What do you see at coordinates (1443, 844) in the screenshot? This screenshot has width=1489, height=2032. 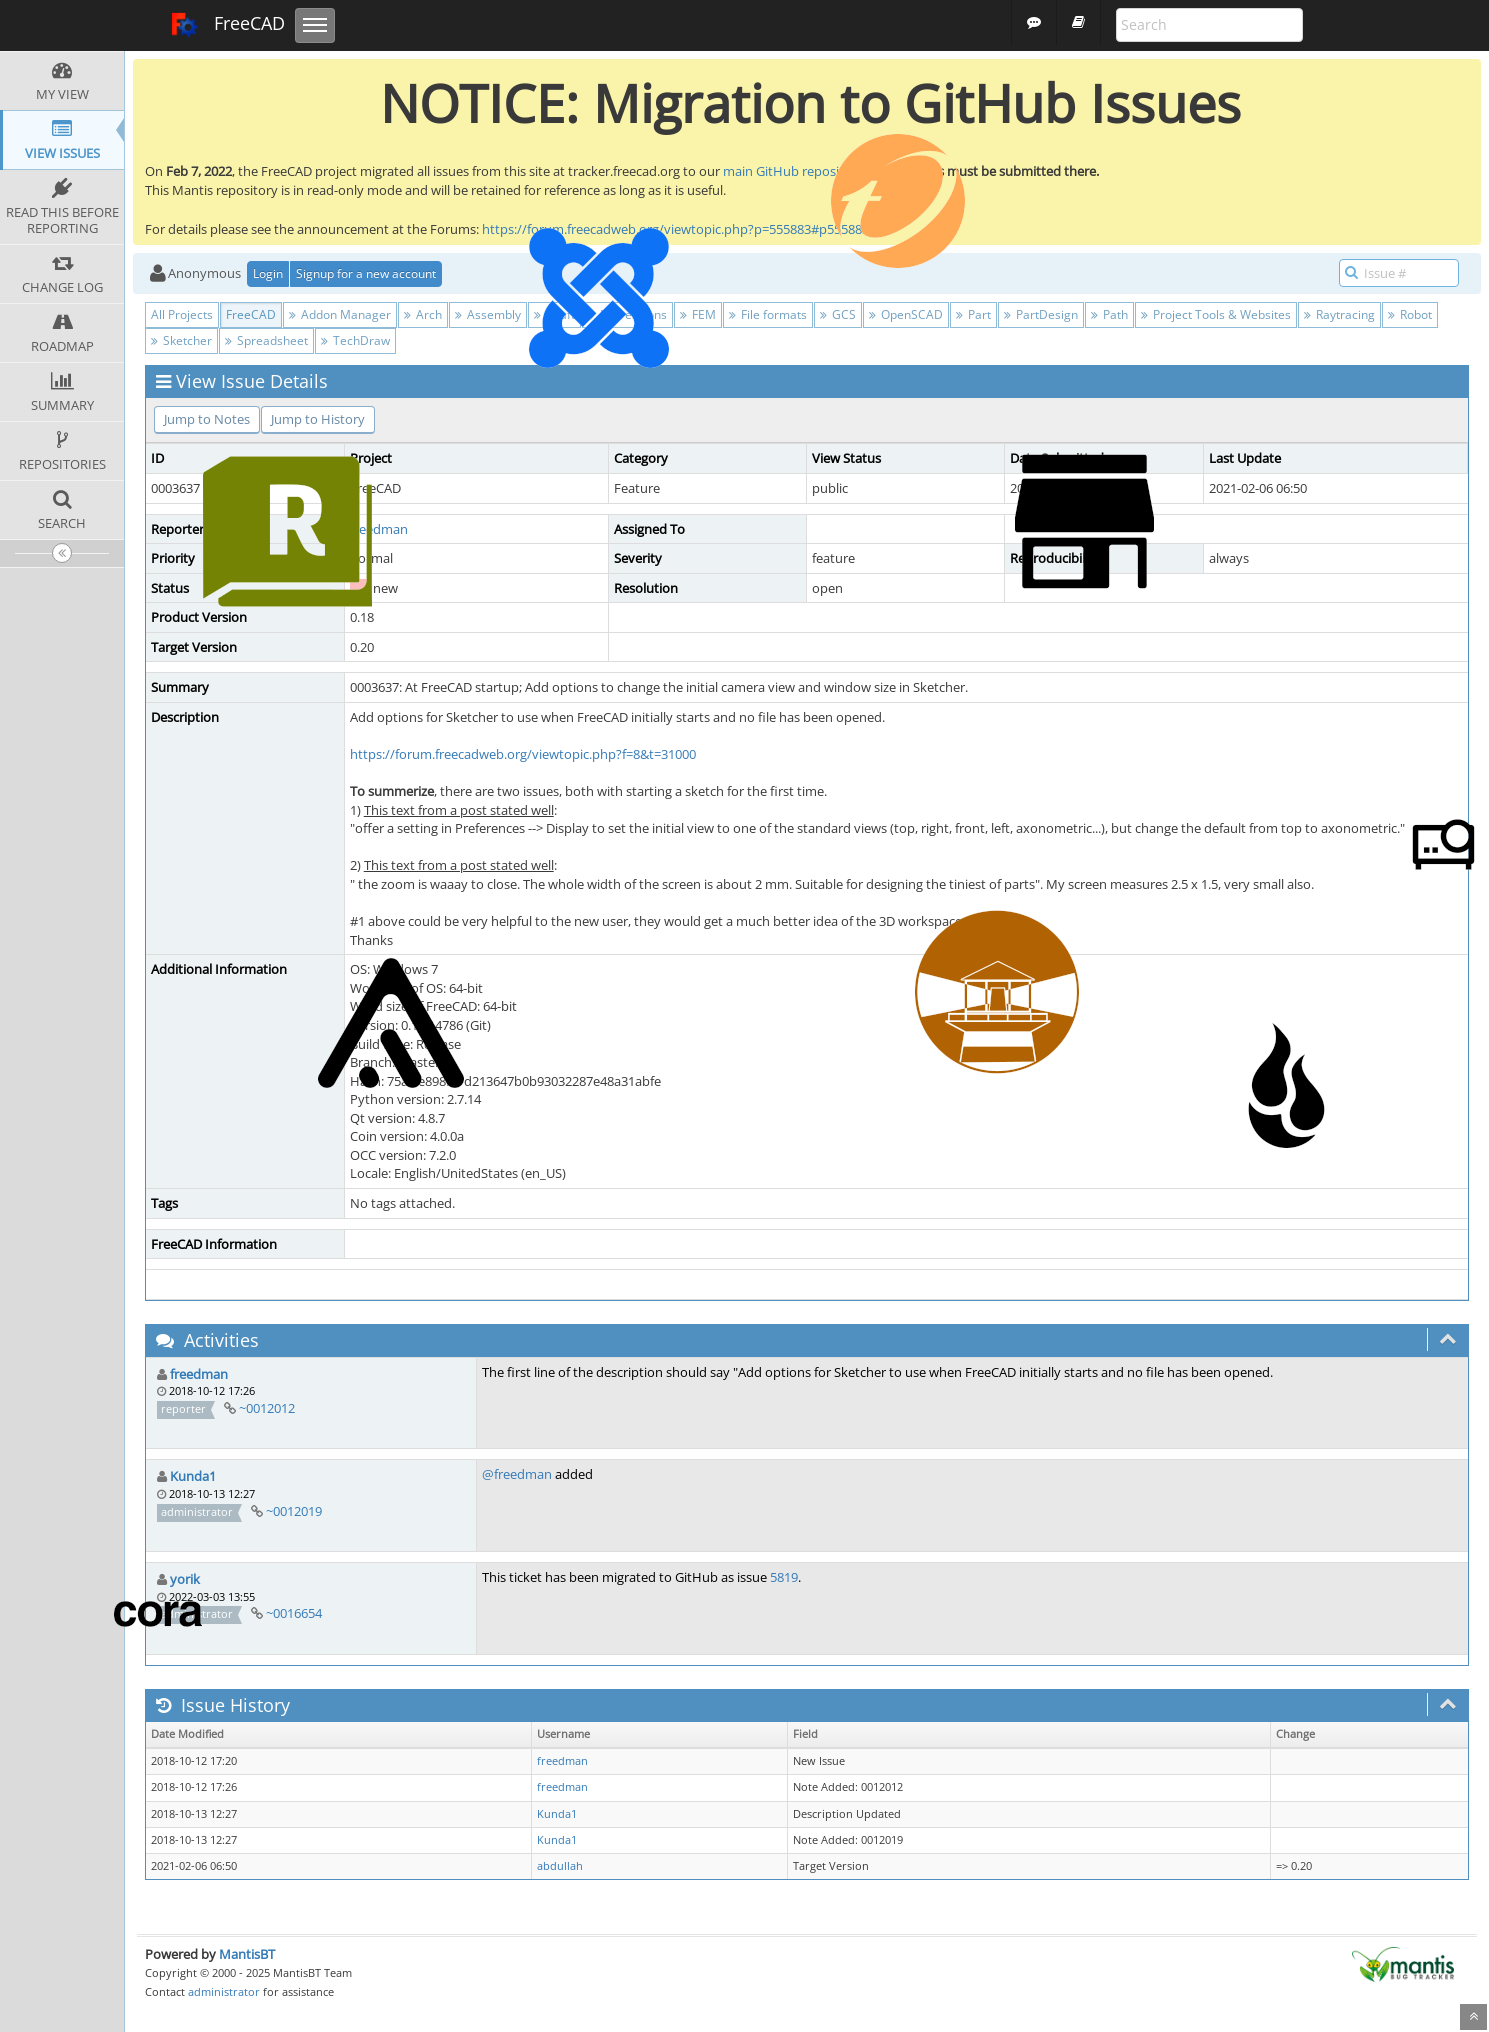 I see `start a presentation or slideshow` at bounding box center [1443, 844].